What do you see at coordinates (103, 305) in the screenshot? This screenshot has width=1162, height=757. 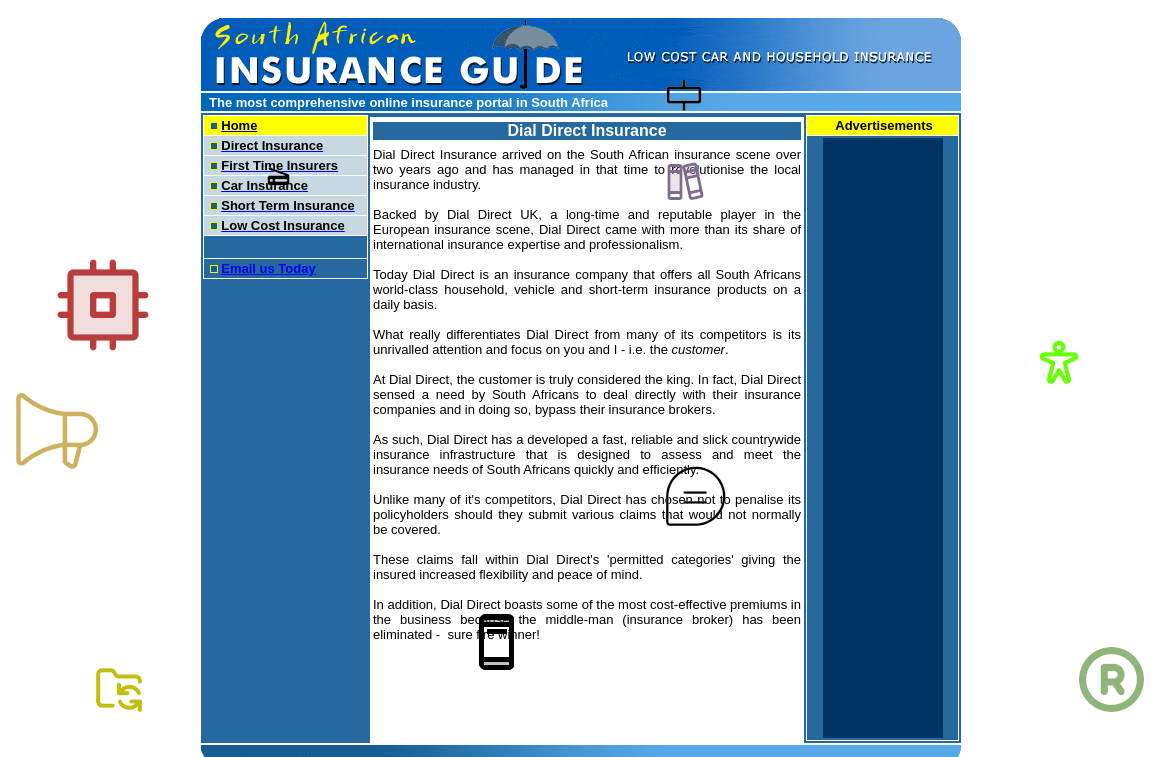 I see `view processor or system performance` at bounding box center [103, 305].